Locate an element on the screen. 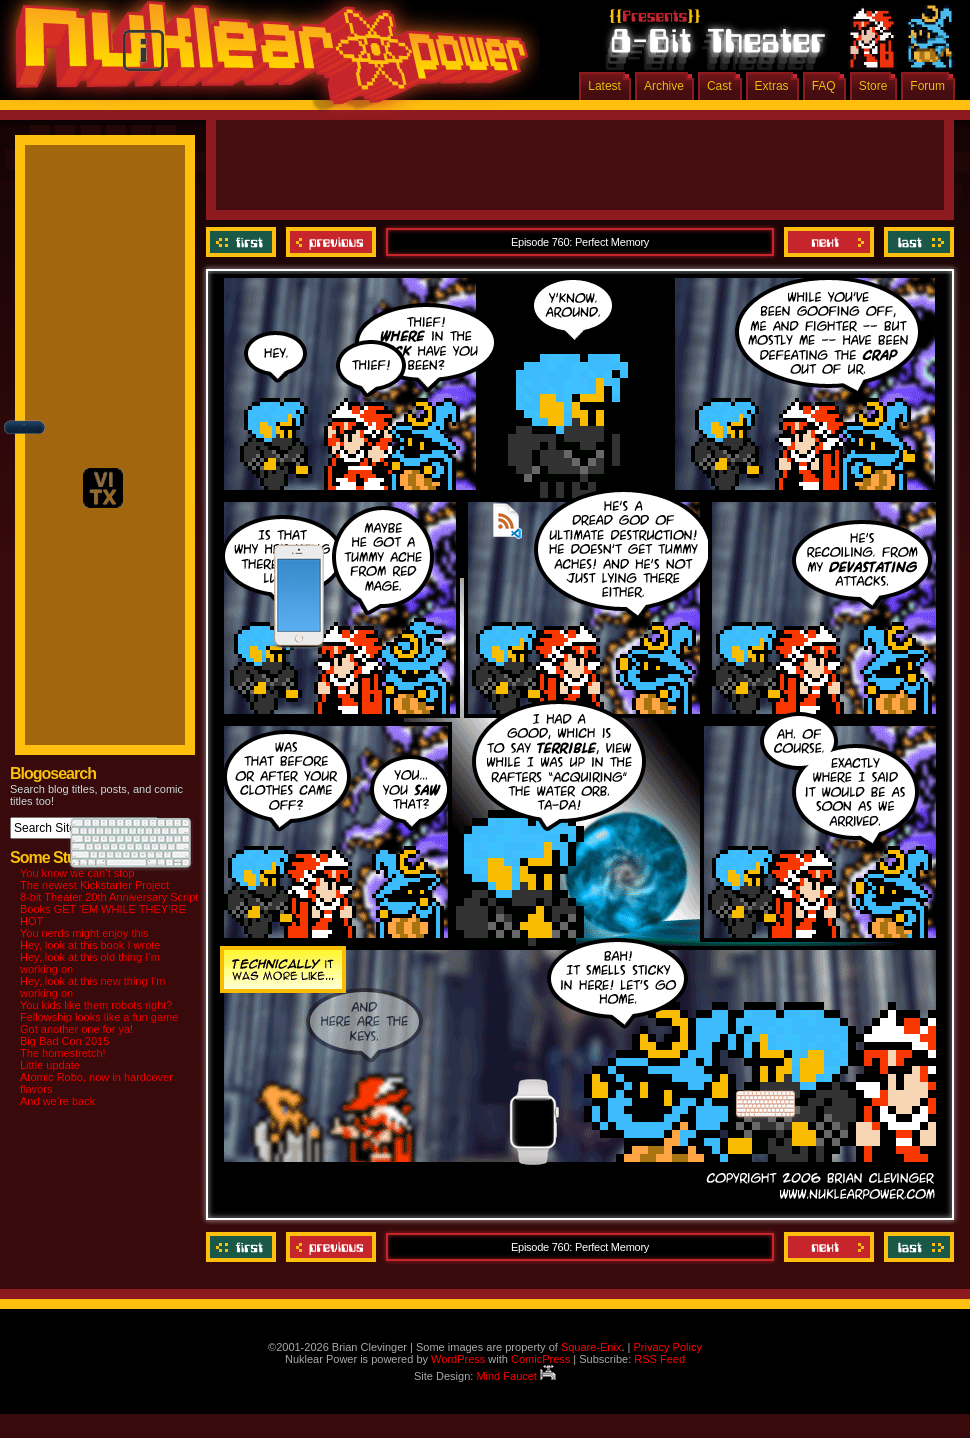 The image size is (970, 1438). connect to a wireless bluetooth keyboard is located at coordinates (130, 842).